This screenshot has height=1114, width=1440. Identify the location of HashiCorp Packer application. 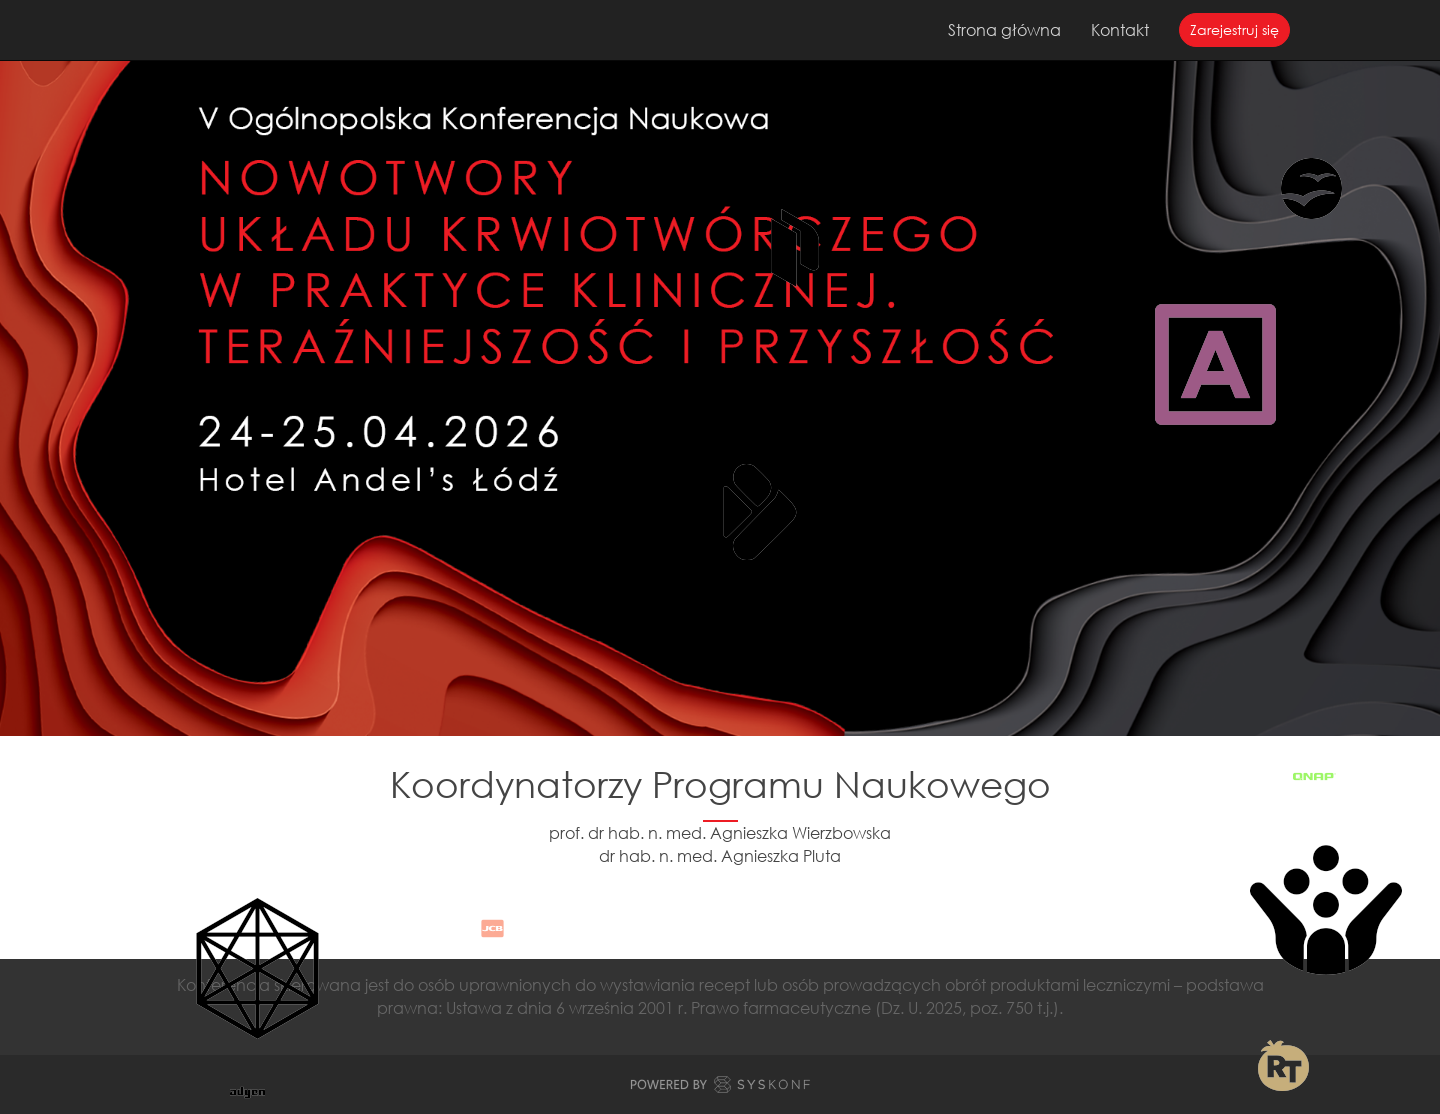
(795, 248).